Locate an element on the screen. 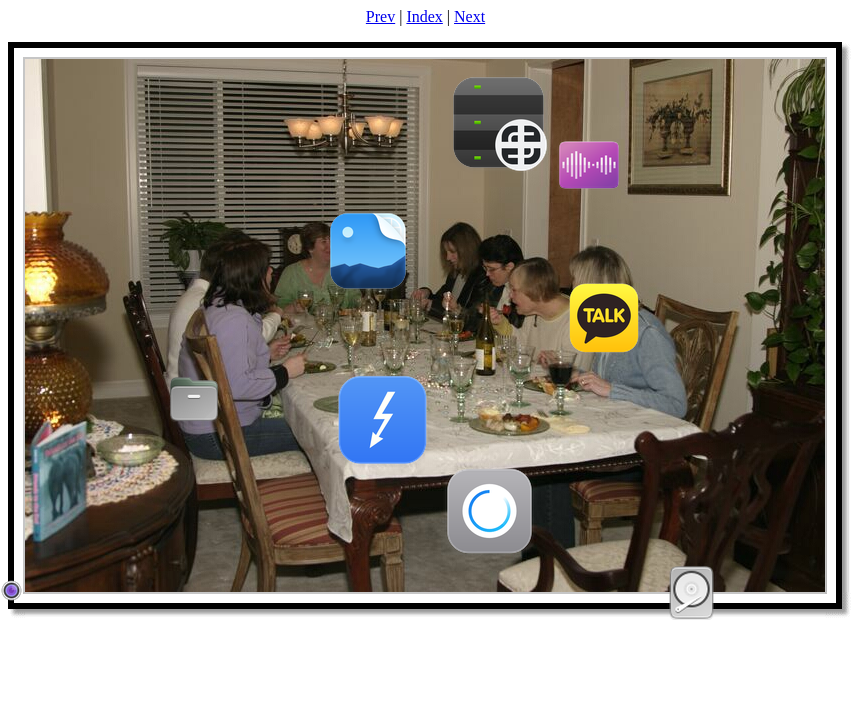 The width and height of the screenshot is (851, 720). access thunderbolt port settings is located at coordinates (382, 421).